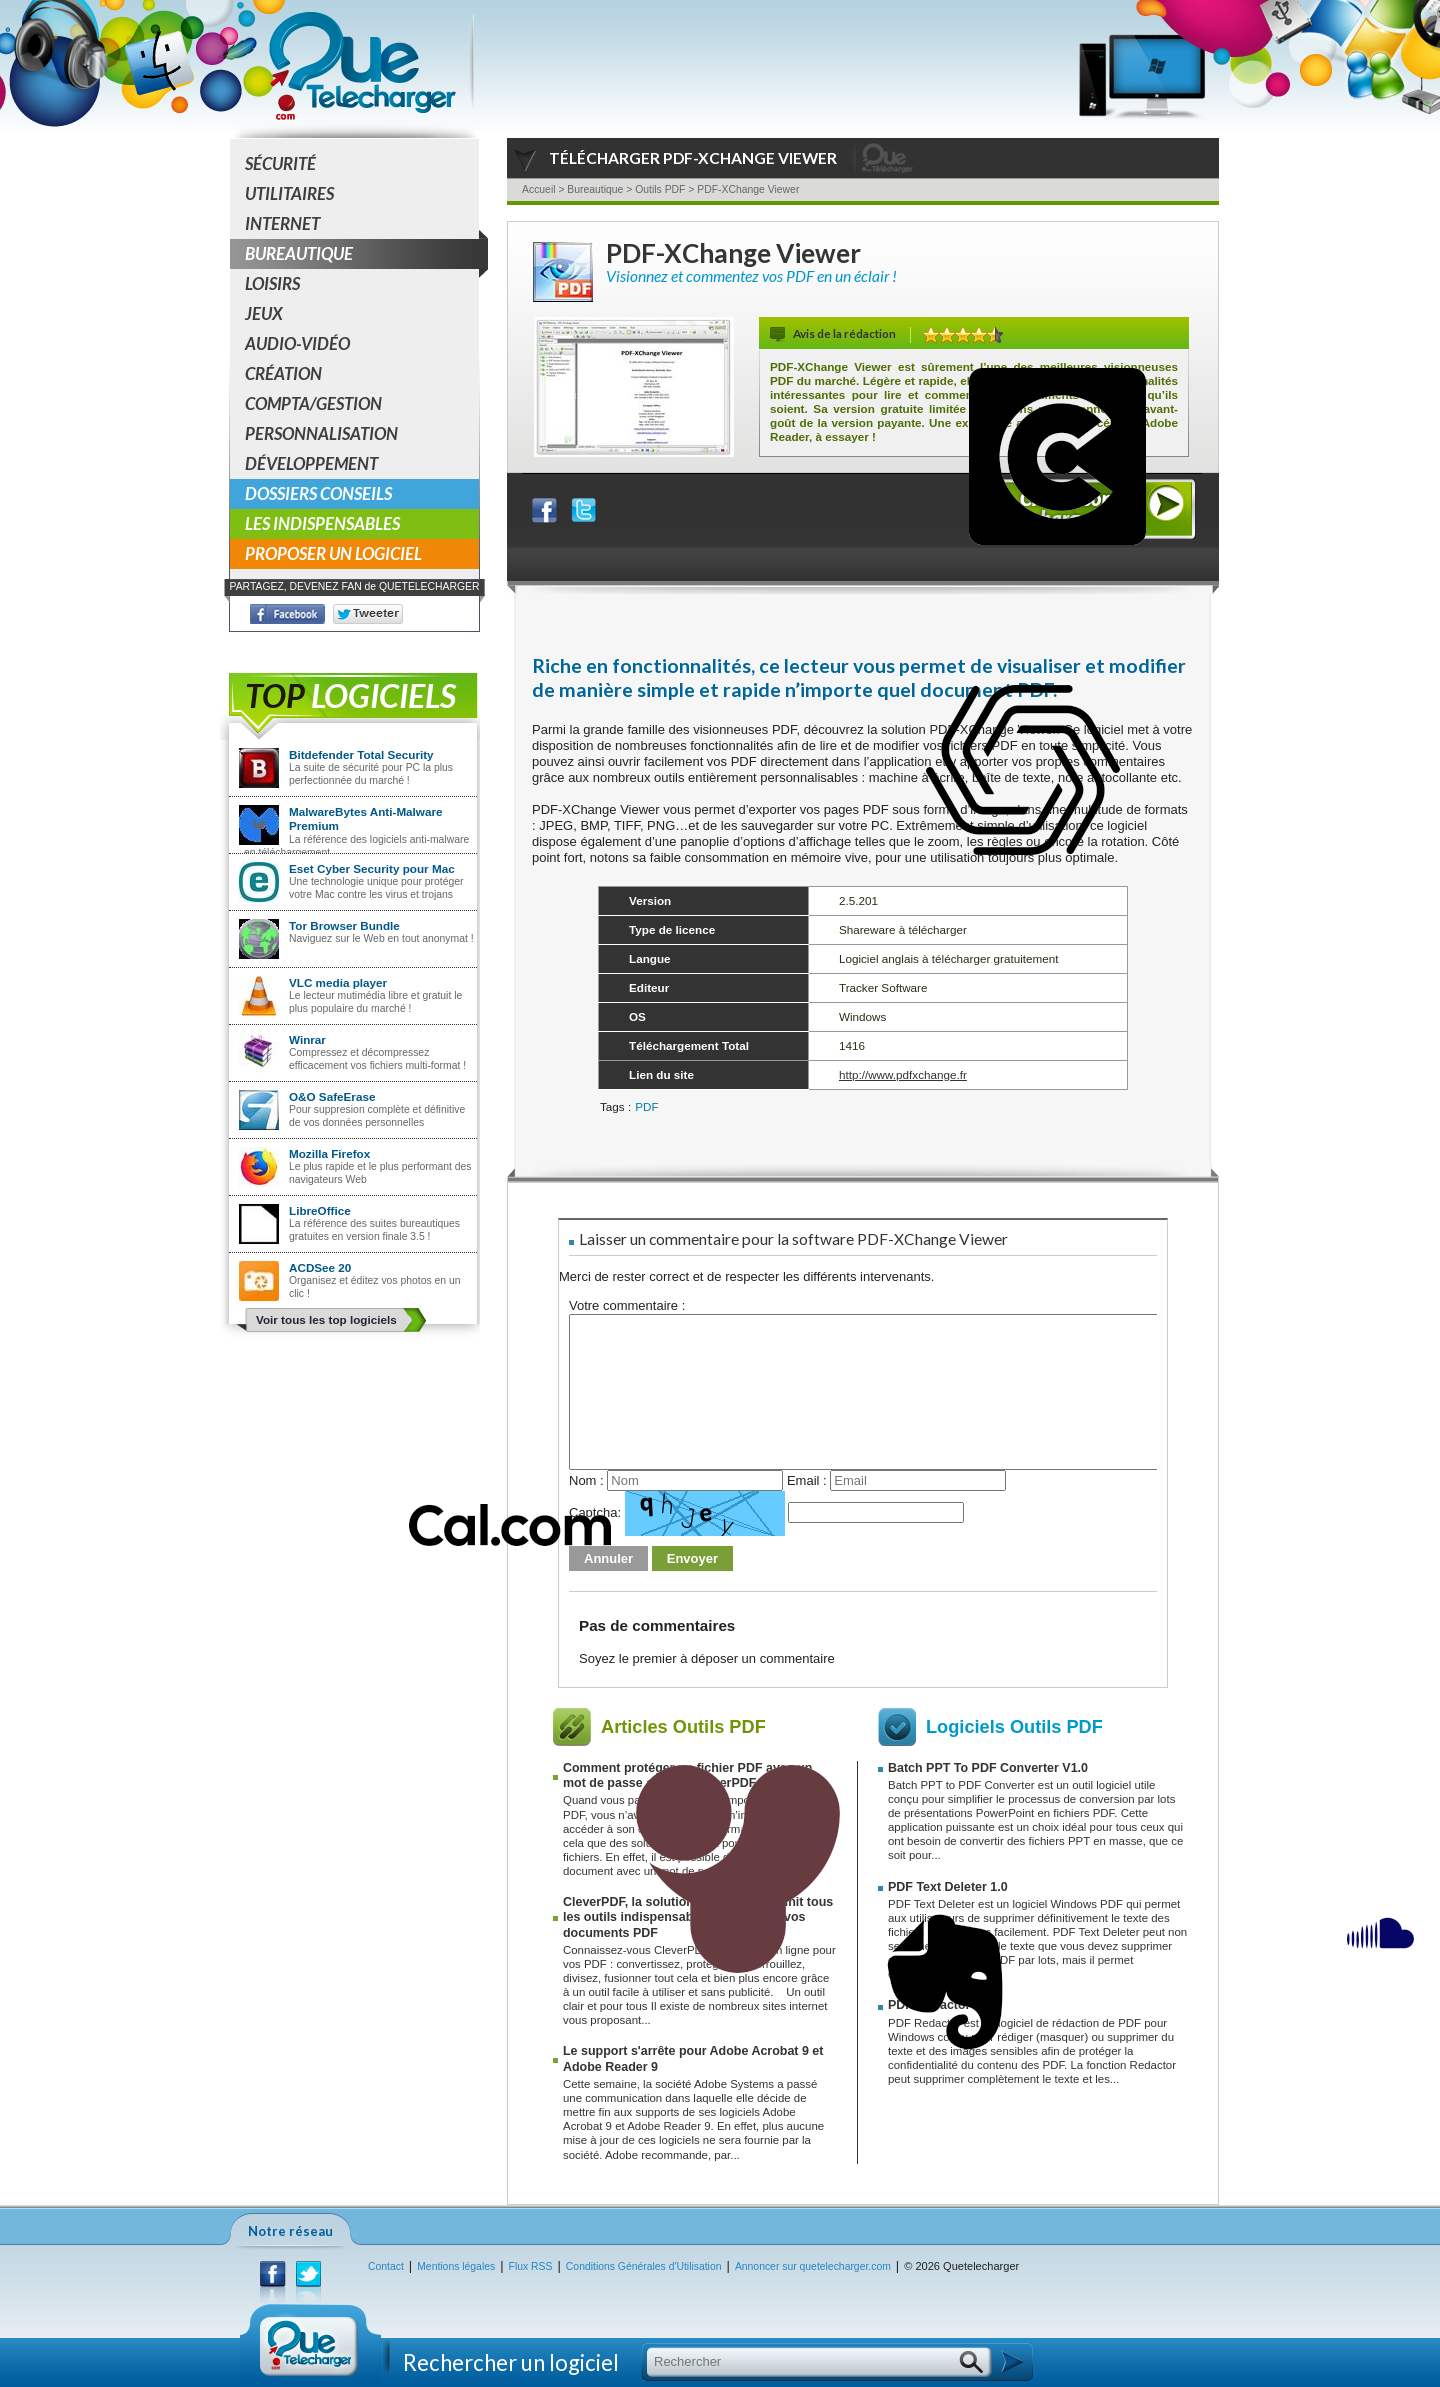 The width and height of the screenshot is (1440, 2387). I want to click on open cal.com scheduling app, so click(510, 1525).